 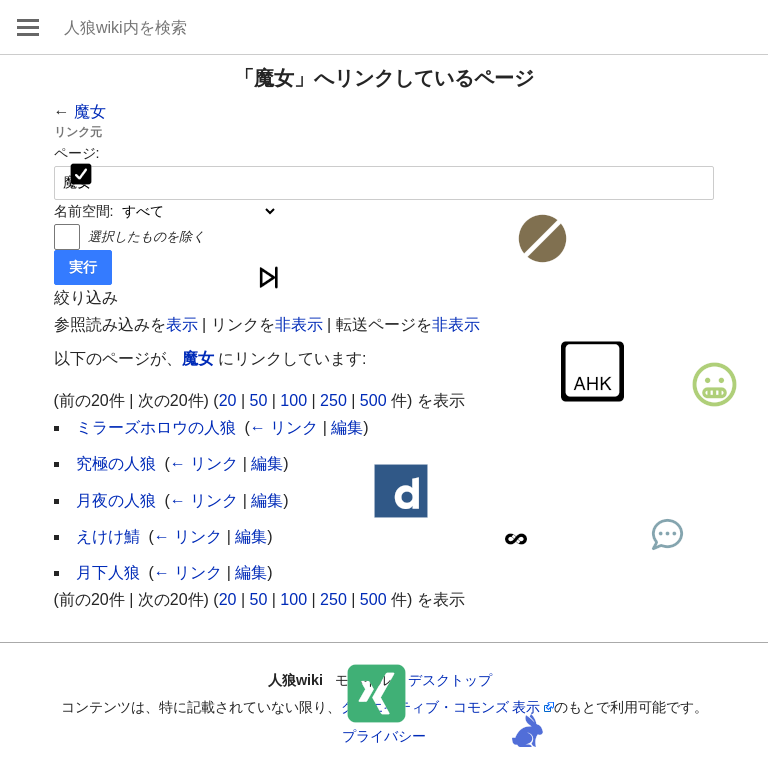 What do you see at coordinates (527, 730) in the screenshot?
I see `vowpal wabbit machine learning library logo` at bounding box center [527, 730].